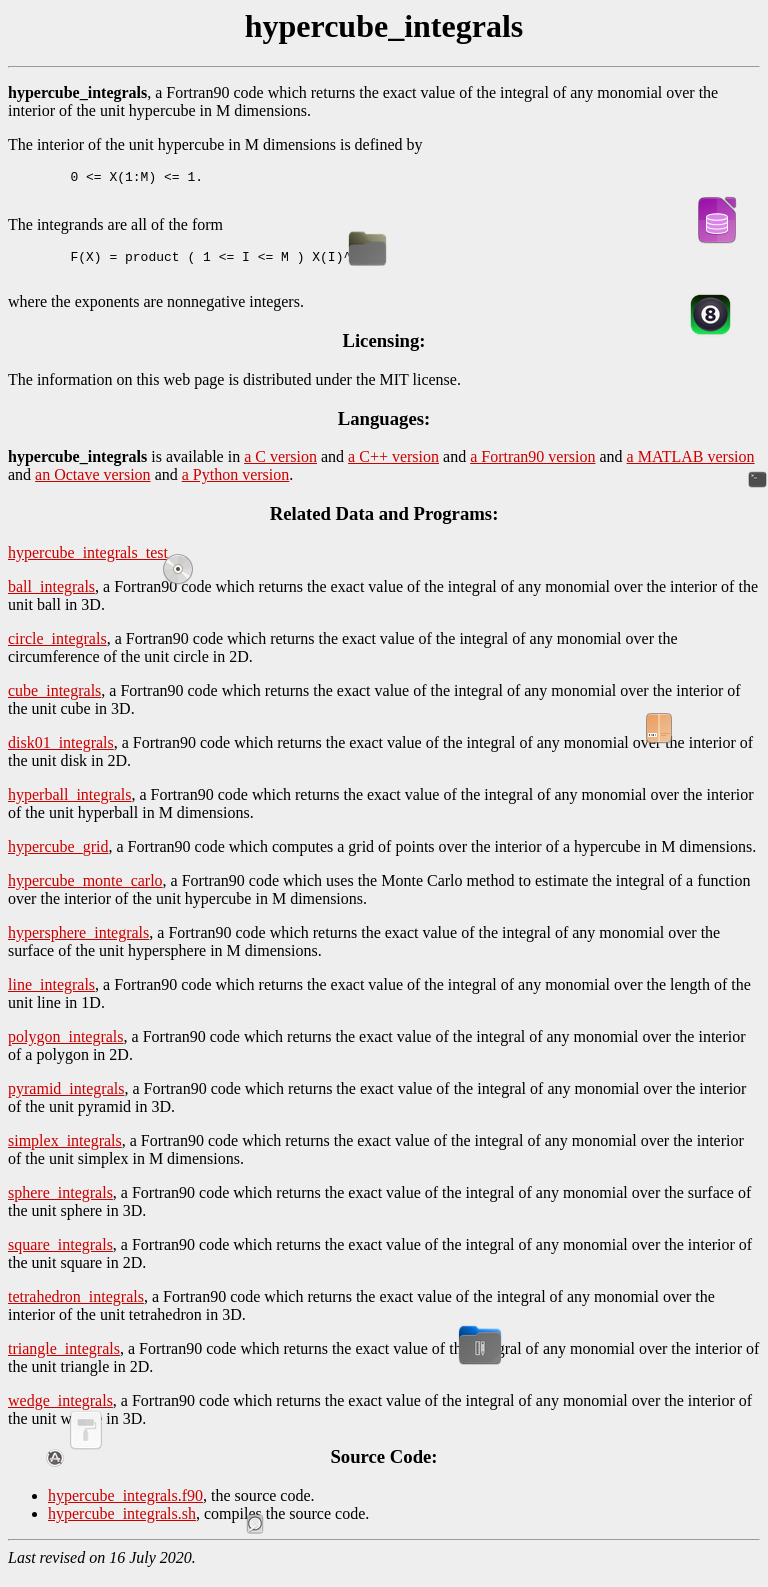  Describe the element at coordinates (86, 1430) in the screenshot. I see `open a theme configuration file` at that location.